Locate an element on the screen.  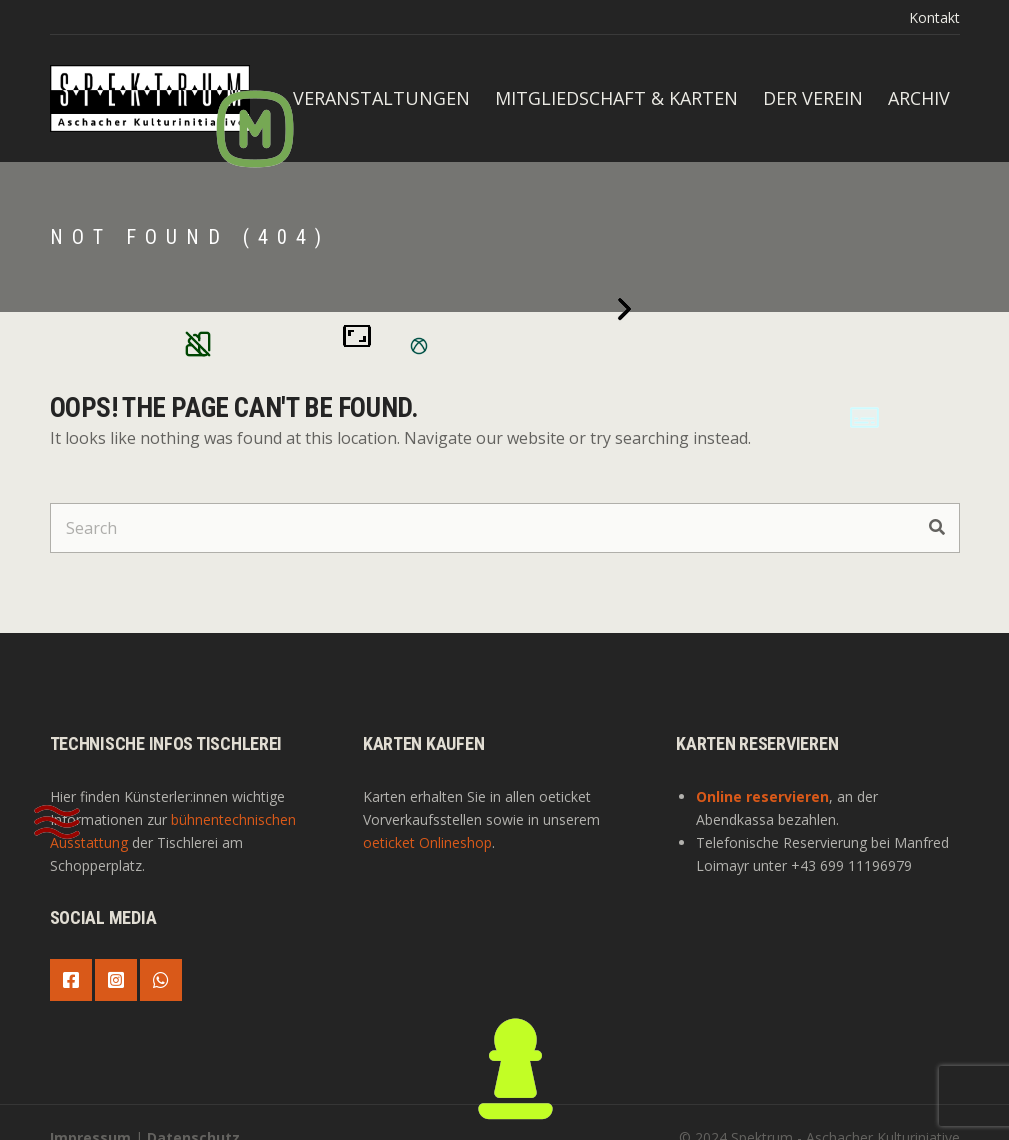
xbox brand logo is located at coordinates (419, 346).